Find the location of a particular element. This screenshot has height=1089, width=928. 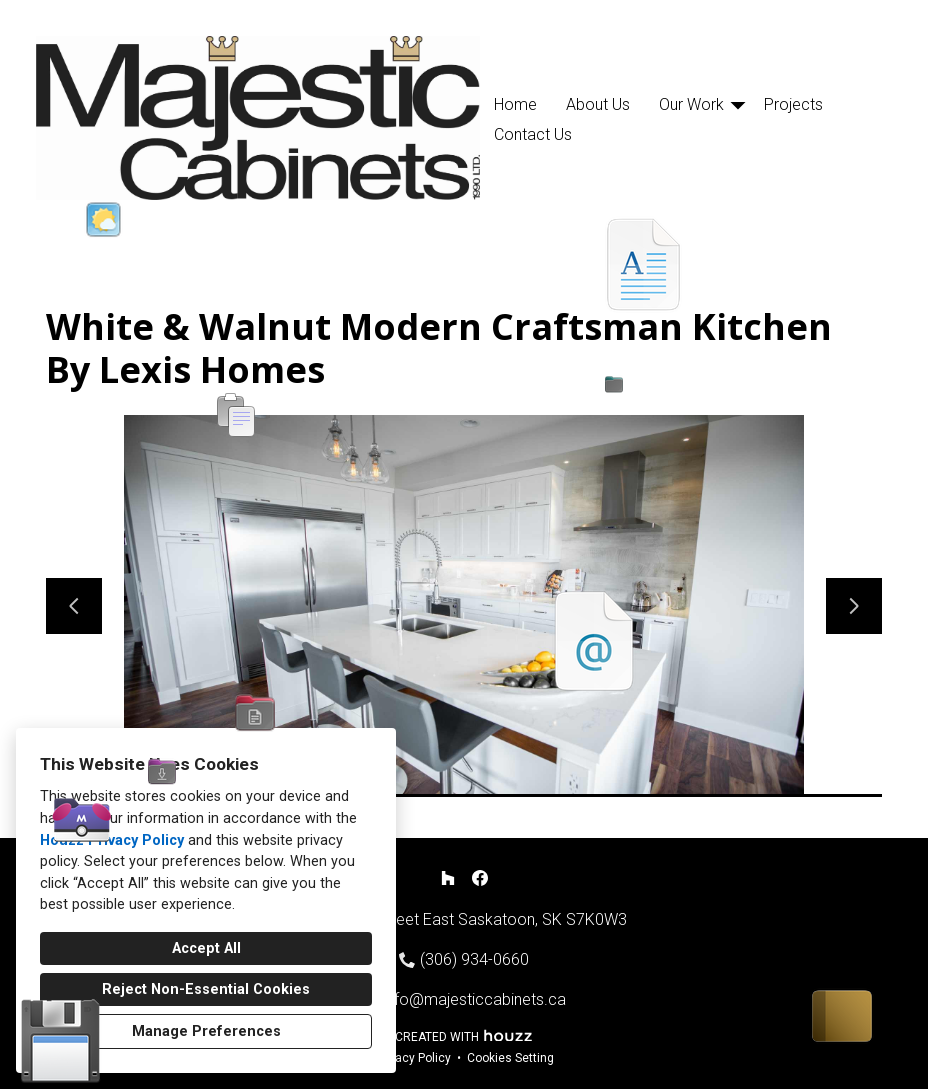

save the current file or document is located at coordinates (60, 1041).